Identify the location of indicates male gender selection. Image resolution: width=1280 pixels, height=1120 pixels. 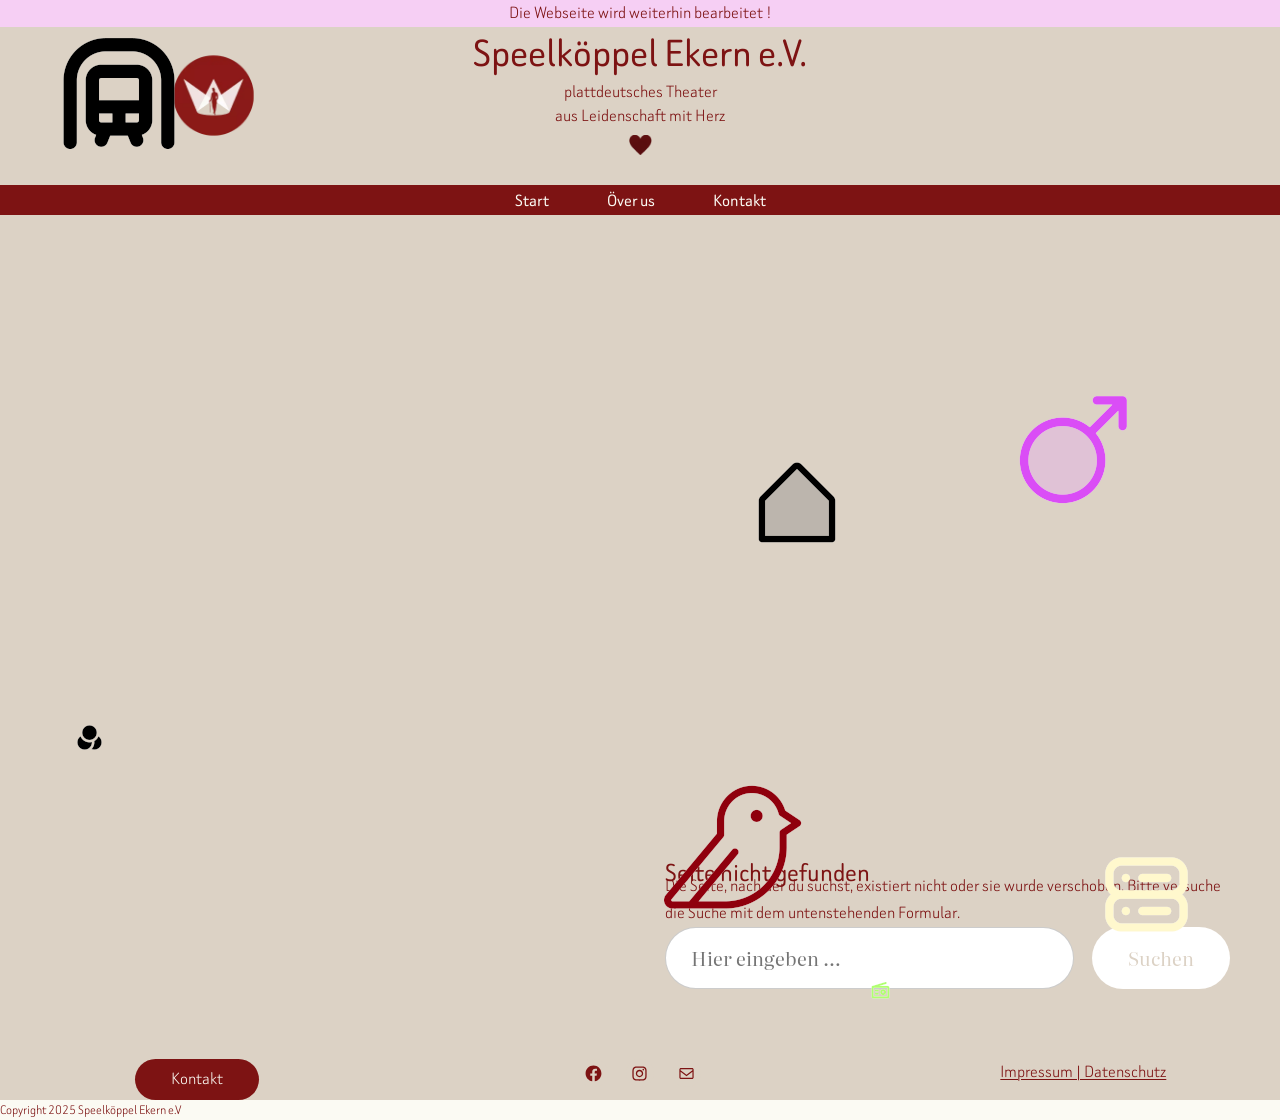
(1075, 447).